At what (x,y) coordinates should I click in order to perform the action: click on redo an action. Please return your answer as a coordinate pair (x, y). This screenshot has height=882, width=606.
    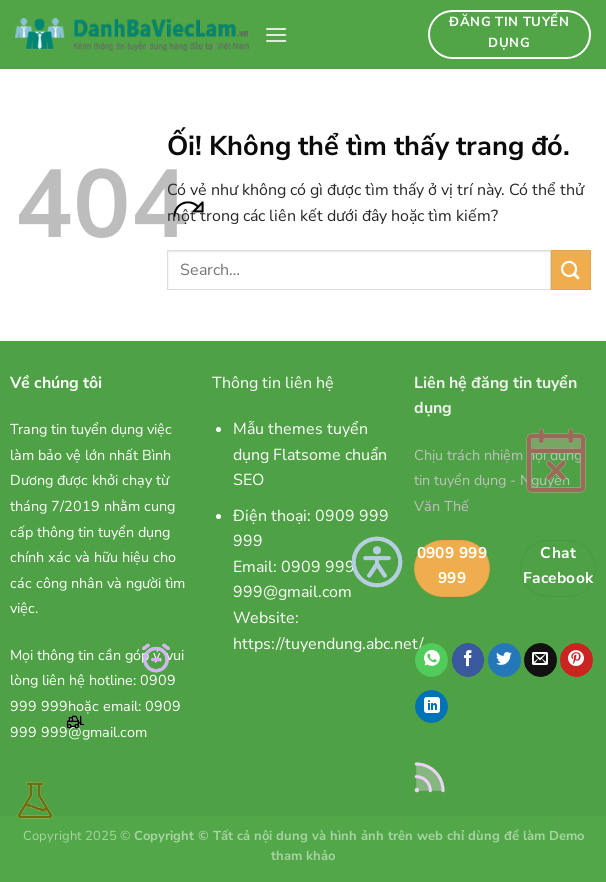
    Looking at the image, I should click on (188, 208).